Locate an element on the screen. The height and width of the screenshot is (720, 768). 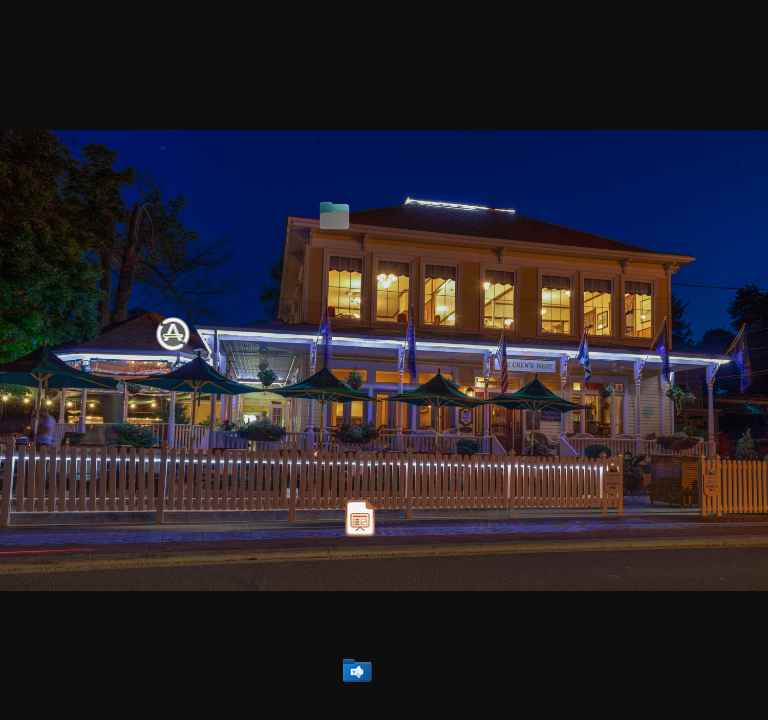
open folder containing files is located at coordinates (334, 215).